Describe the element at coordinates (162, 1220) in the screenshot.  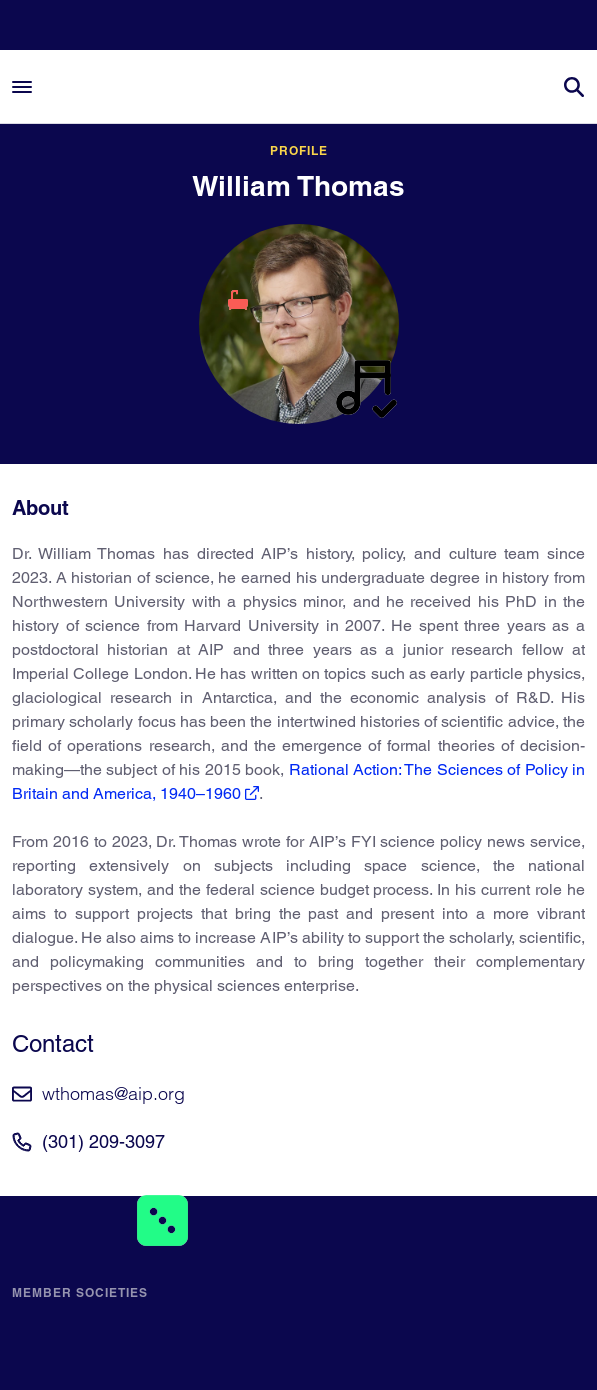
I see `roll dice or generate random number` at that location.